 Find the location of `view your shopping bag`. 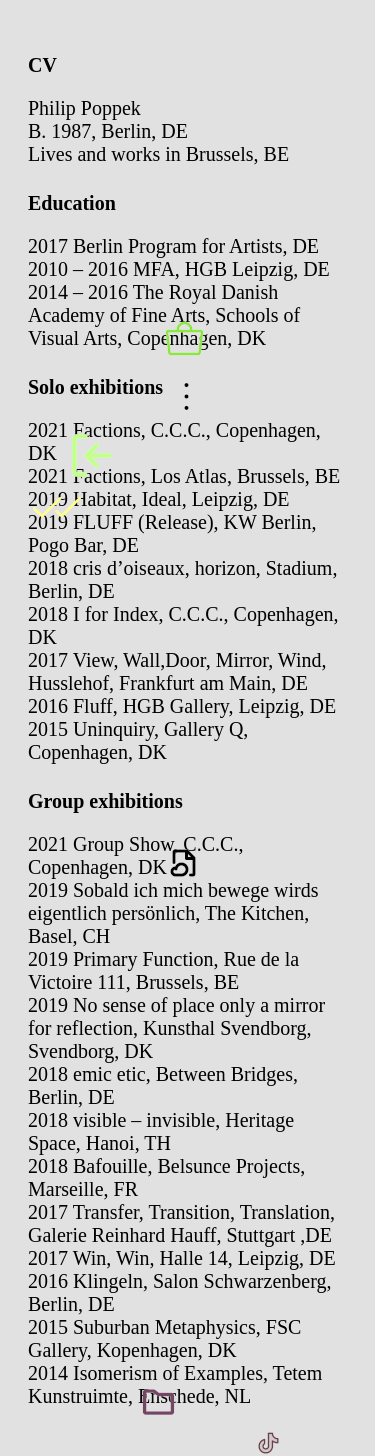

view your shopping bag is located at coordinates (184, 340).